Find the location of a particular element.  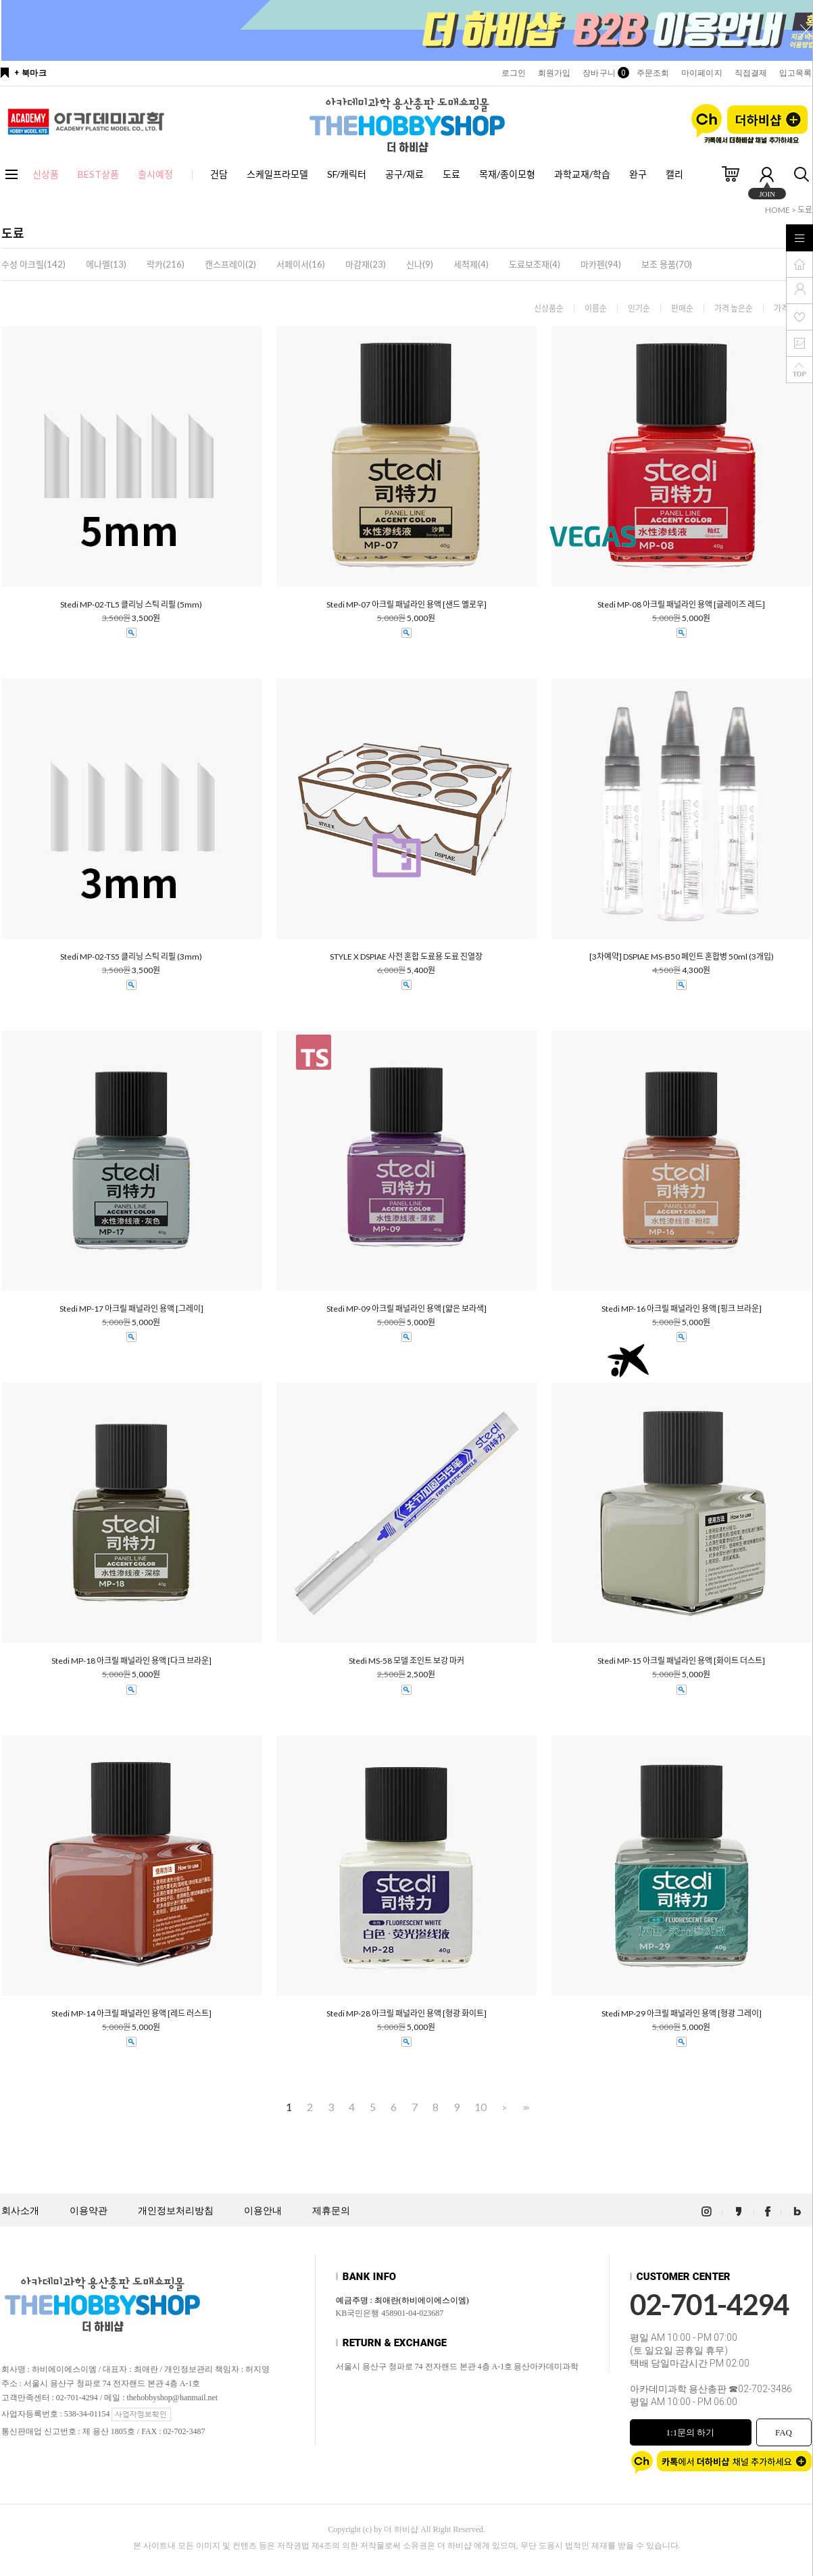

vegas creative software brand logo is located at coordinates (593, 537).